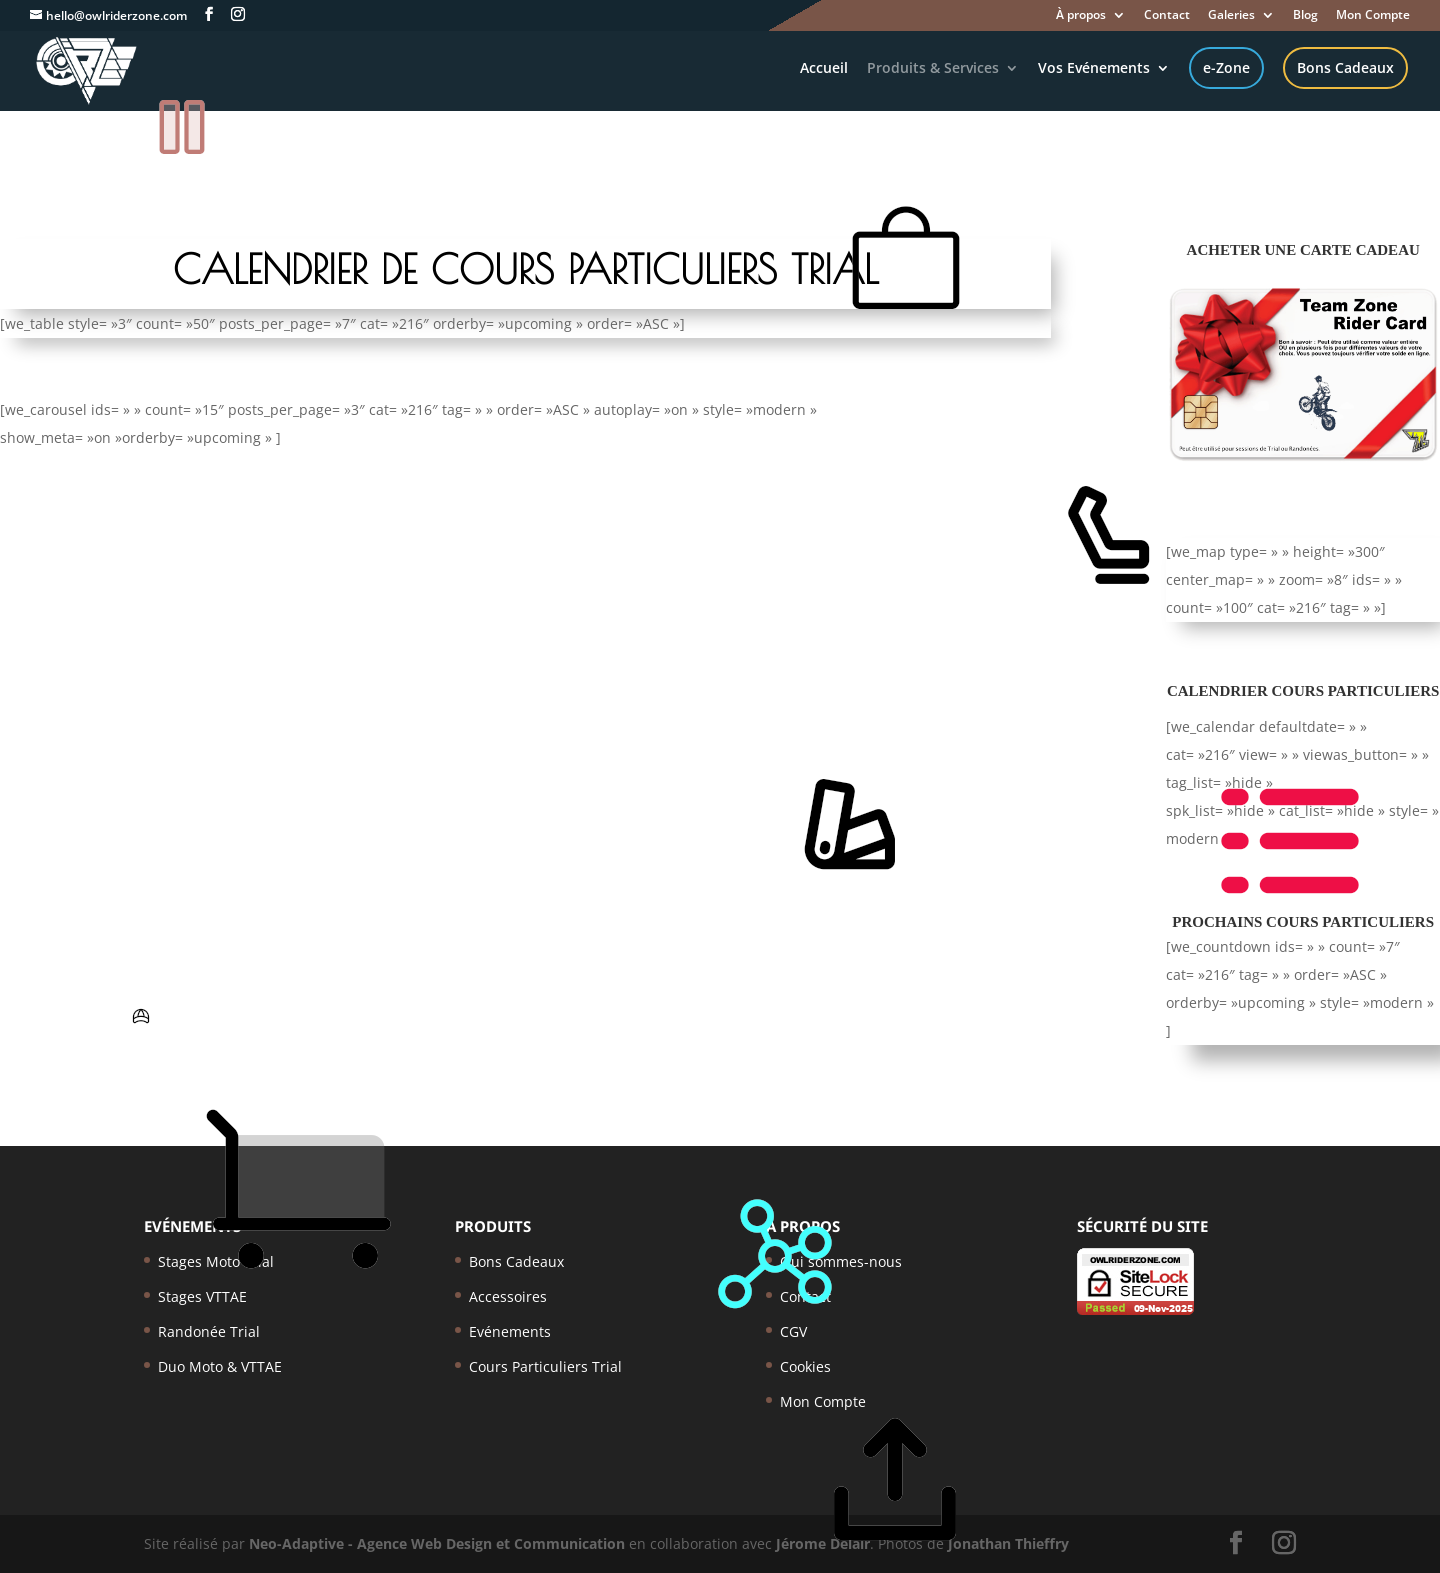  Describe the element at coordinates (1290, 841) in the screenshot. I see `view items in a list format` at that location.